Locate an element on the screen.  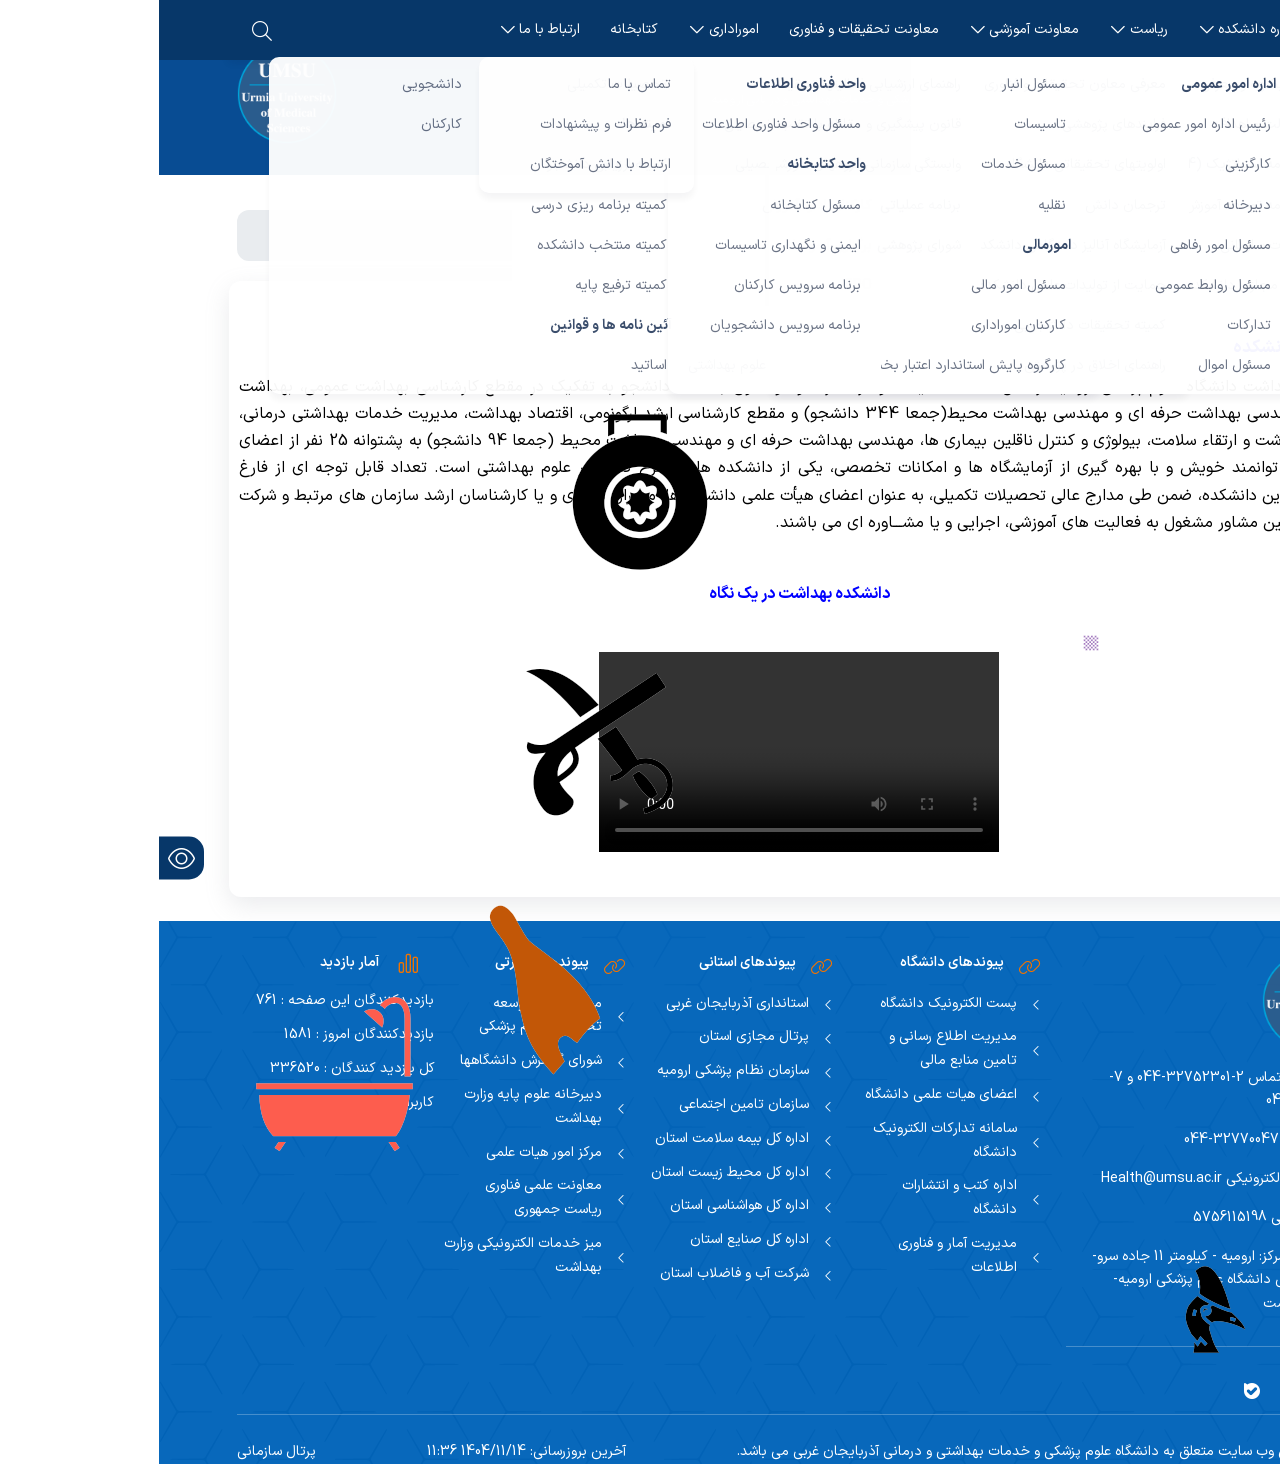
start a new chess game is located at coordinates (1091, 643).